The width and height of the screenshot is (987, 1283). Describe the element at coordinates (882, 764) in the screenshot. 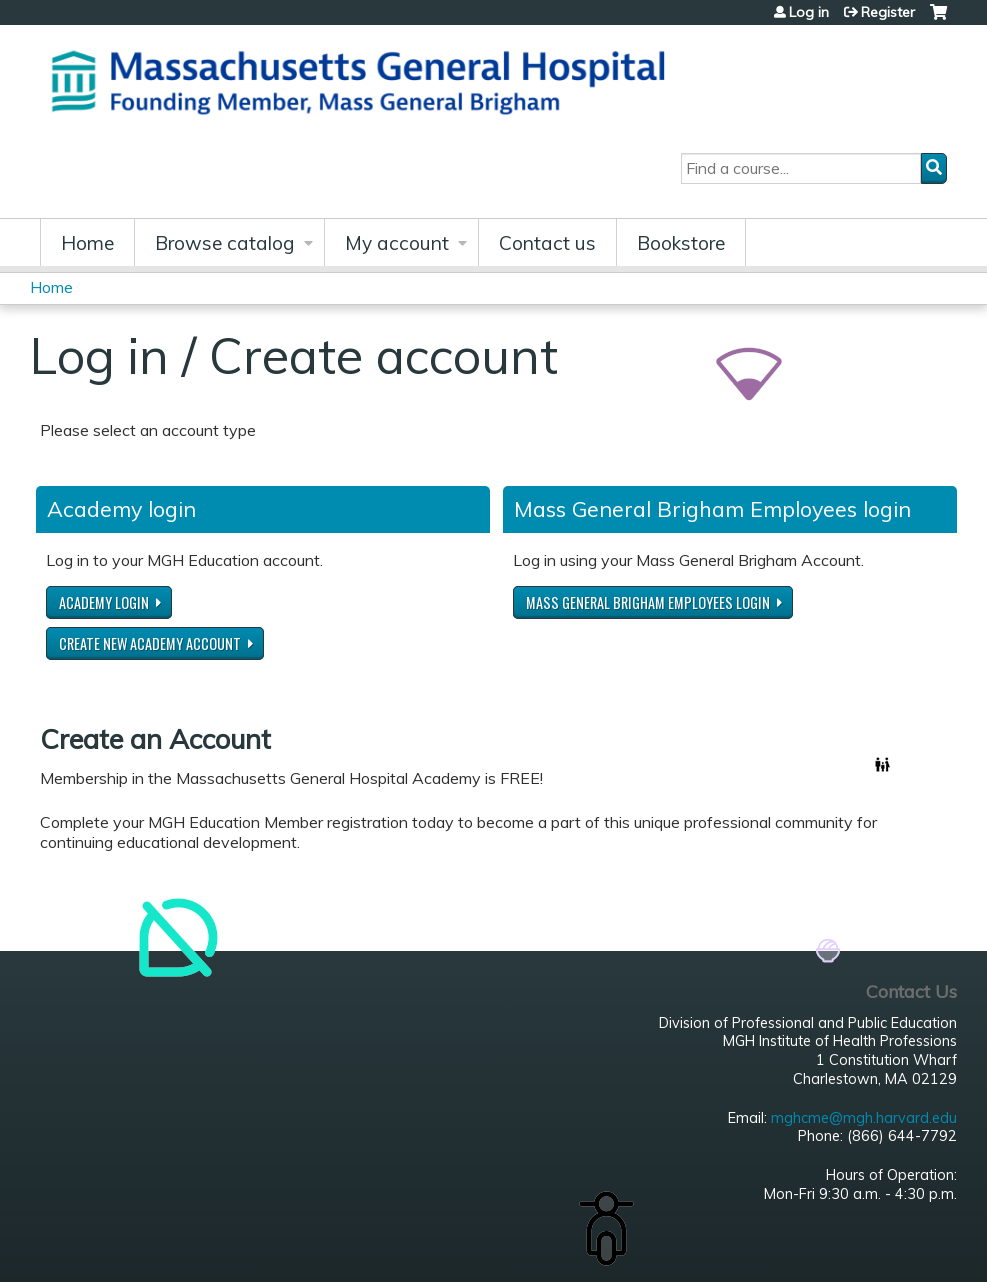

I see `indicates family restroom facility nearby` at that location.